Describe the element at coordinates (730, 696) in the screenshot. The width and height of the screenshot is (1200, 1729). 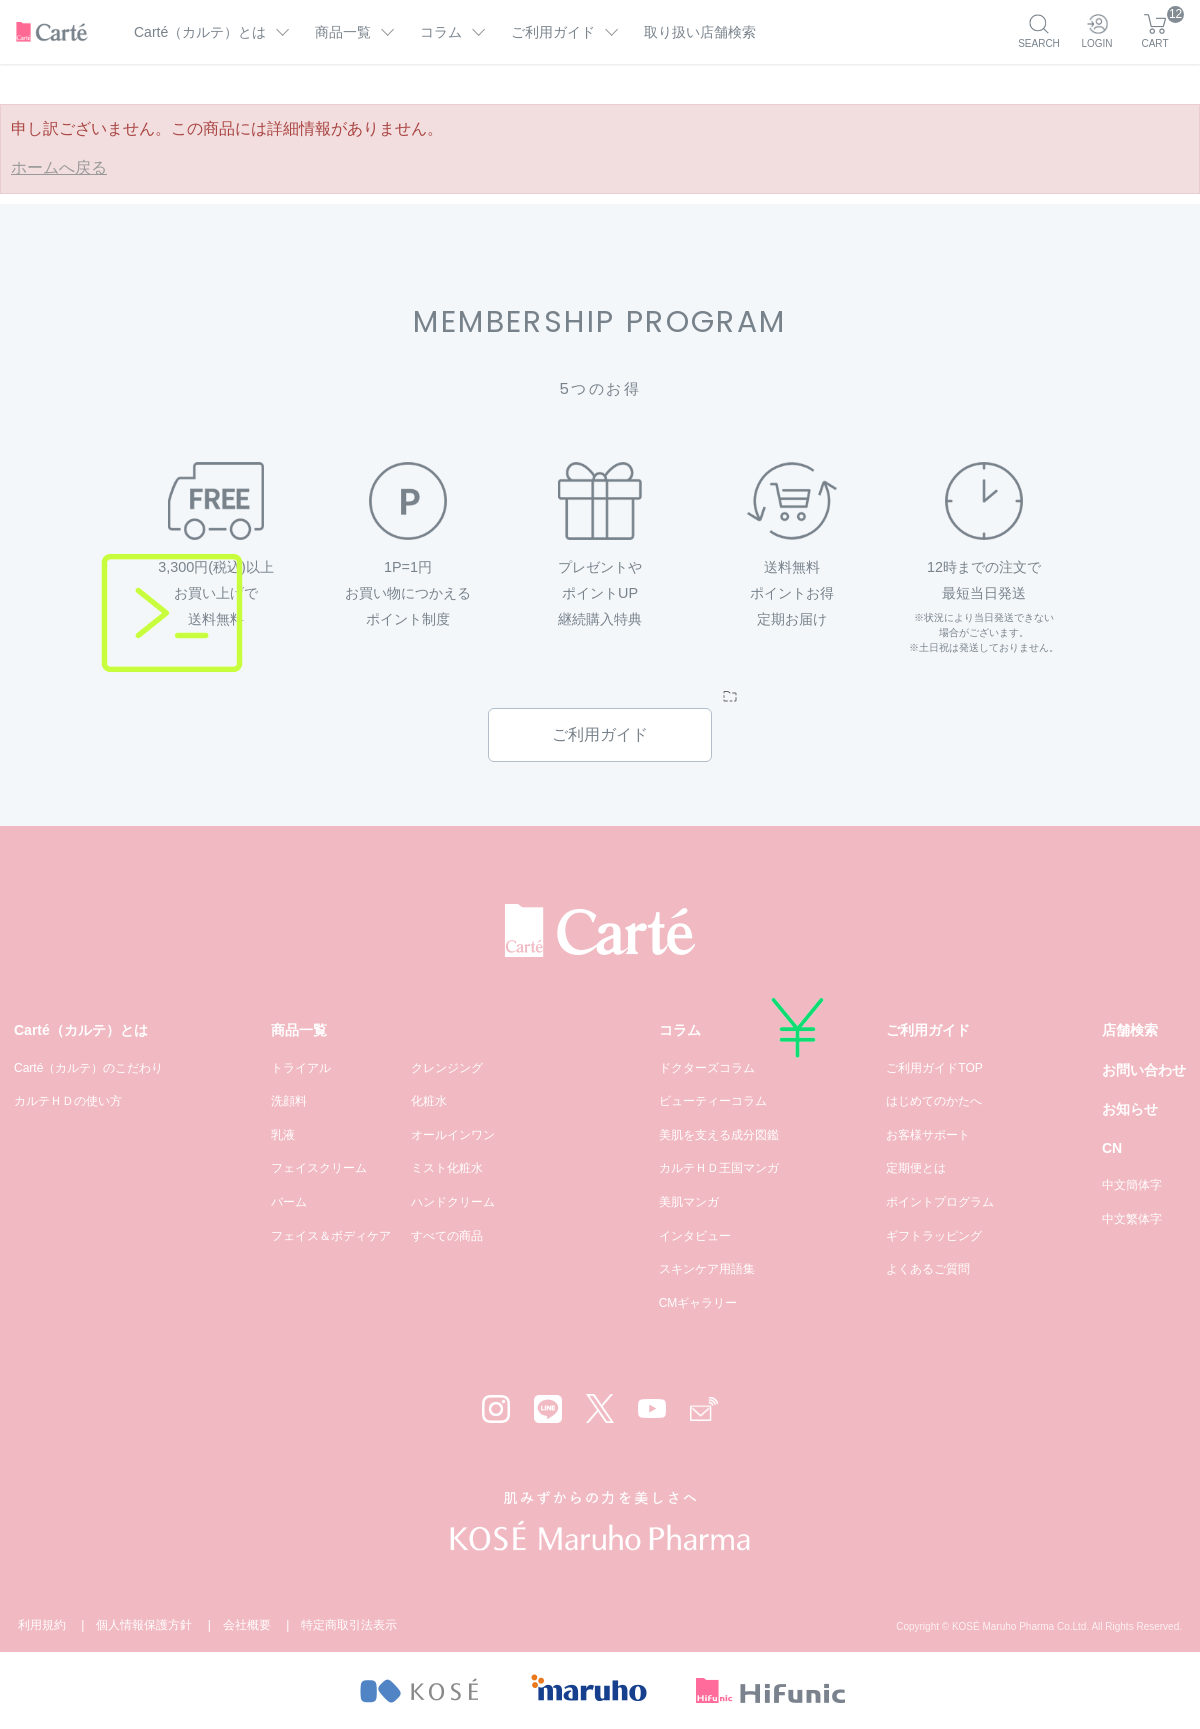
I see `create a new folder` at that location.